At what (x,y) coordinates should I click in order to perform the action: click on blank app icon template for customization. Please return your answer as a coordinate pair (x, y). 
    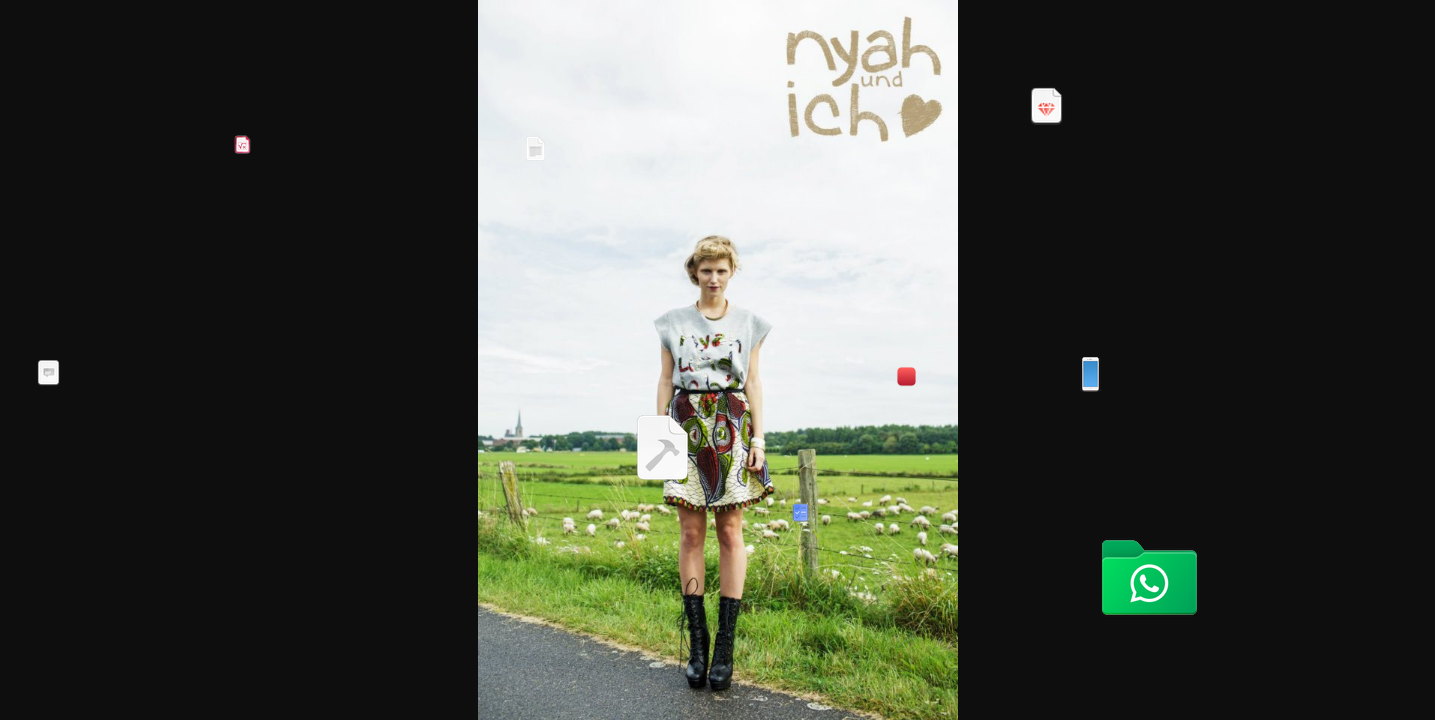
    Looking at the image, I should click on (906, 376).